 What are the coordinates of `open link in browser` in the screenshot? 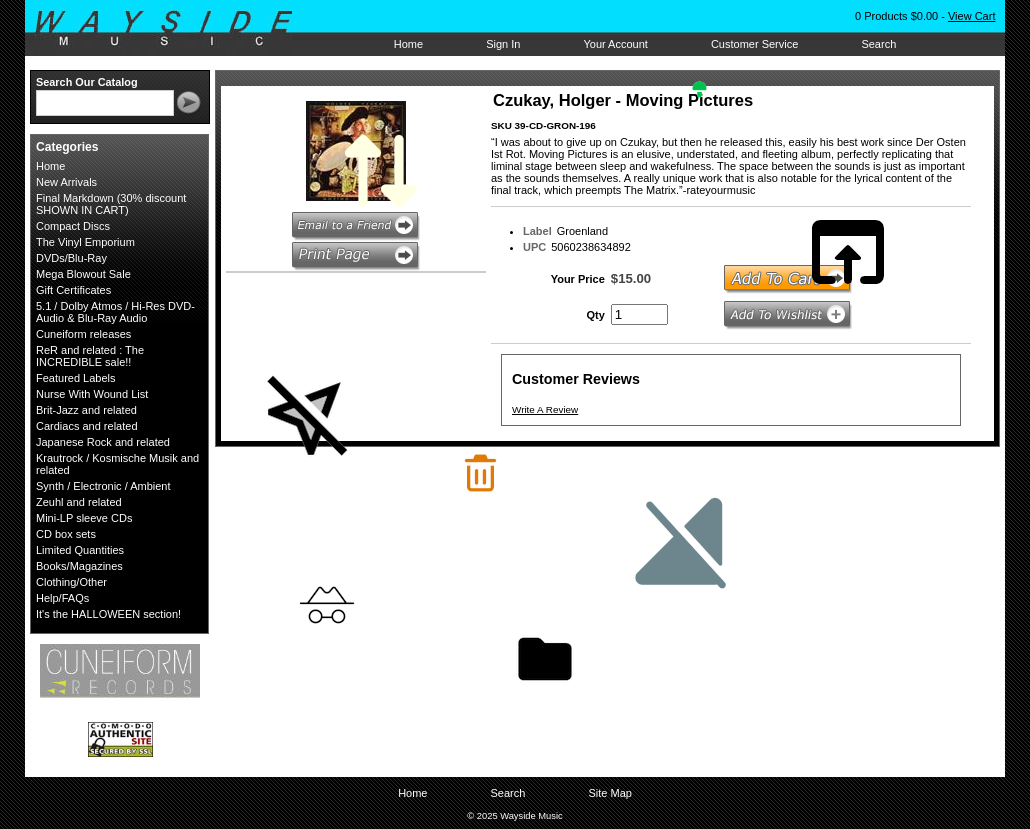 It's located at (848, 252).